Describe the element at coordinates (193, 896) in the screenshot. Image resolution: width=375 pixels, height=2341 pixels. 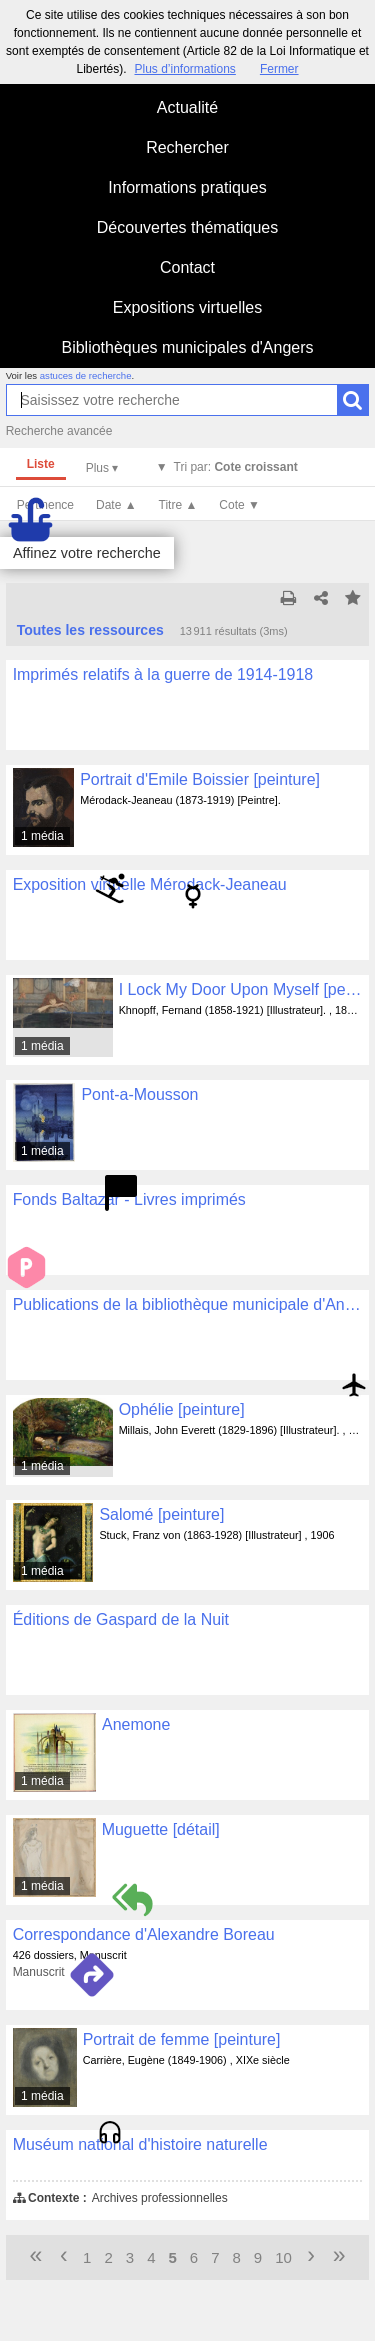
I see `indicates mercury as a planetary or astrological symbol` at that location.